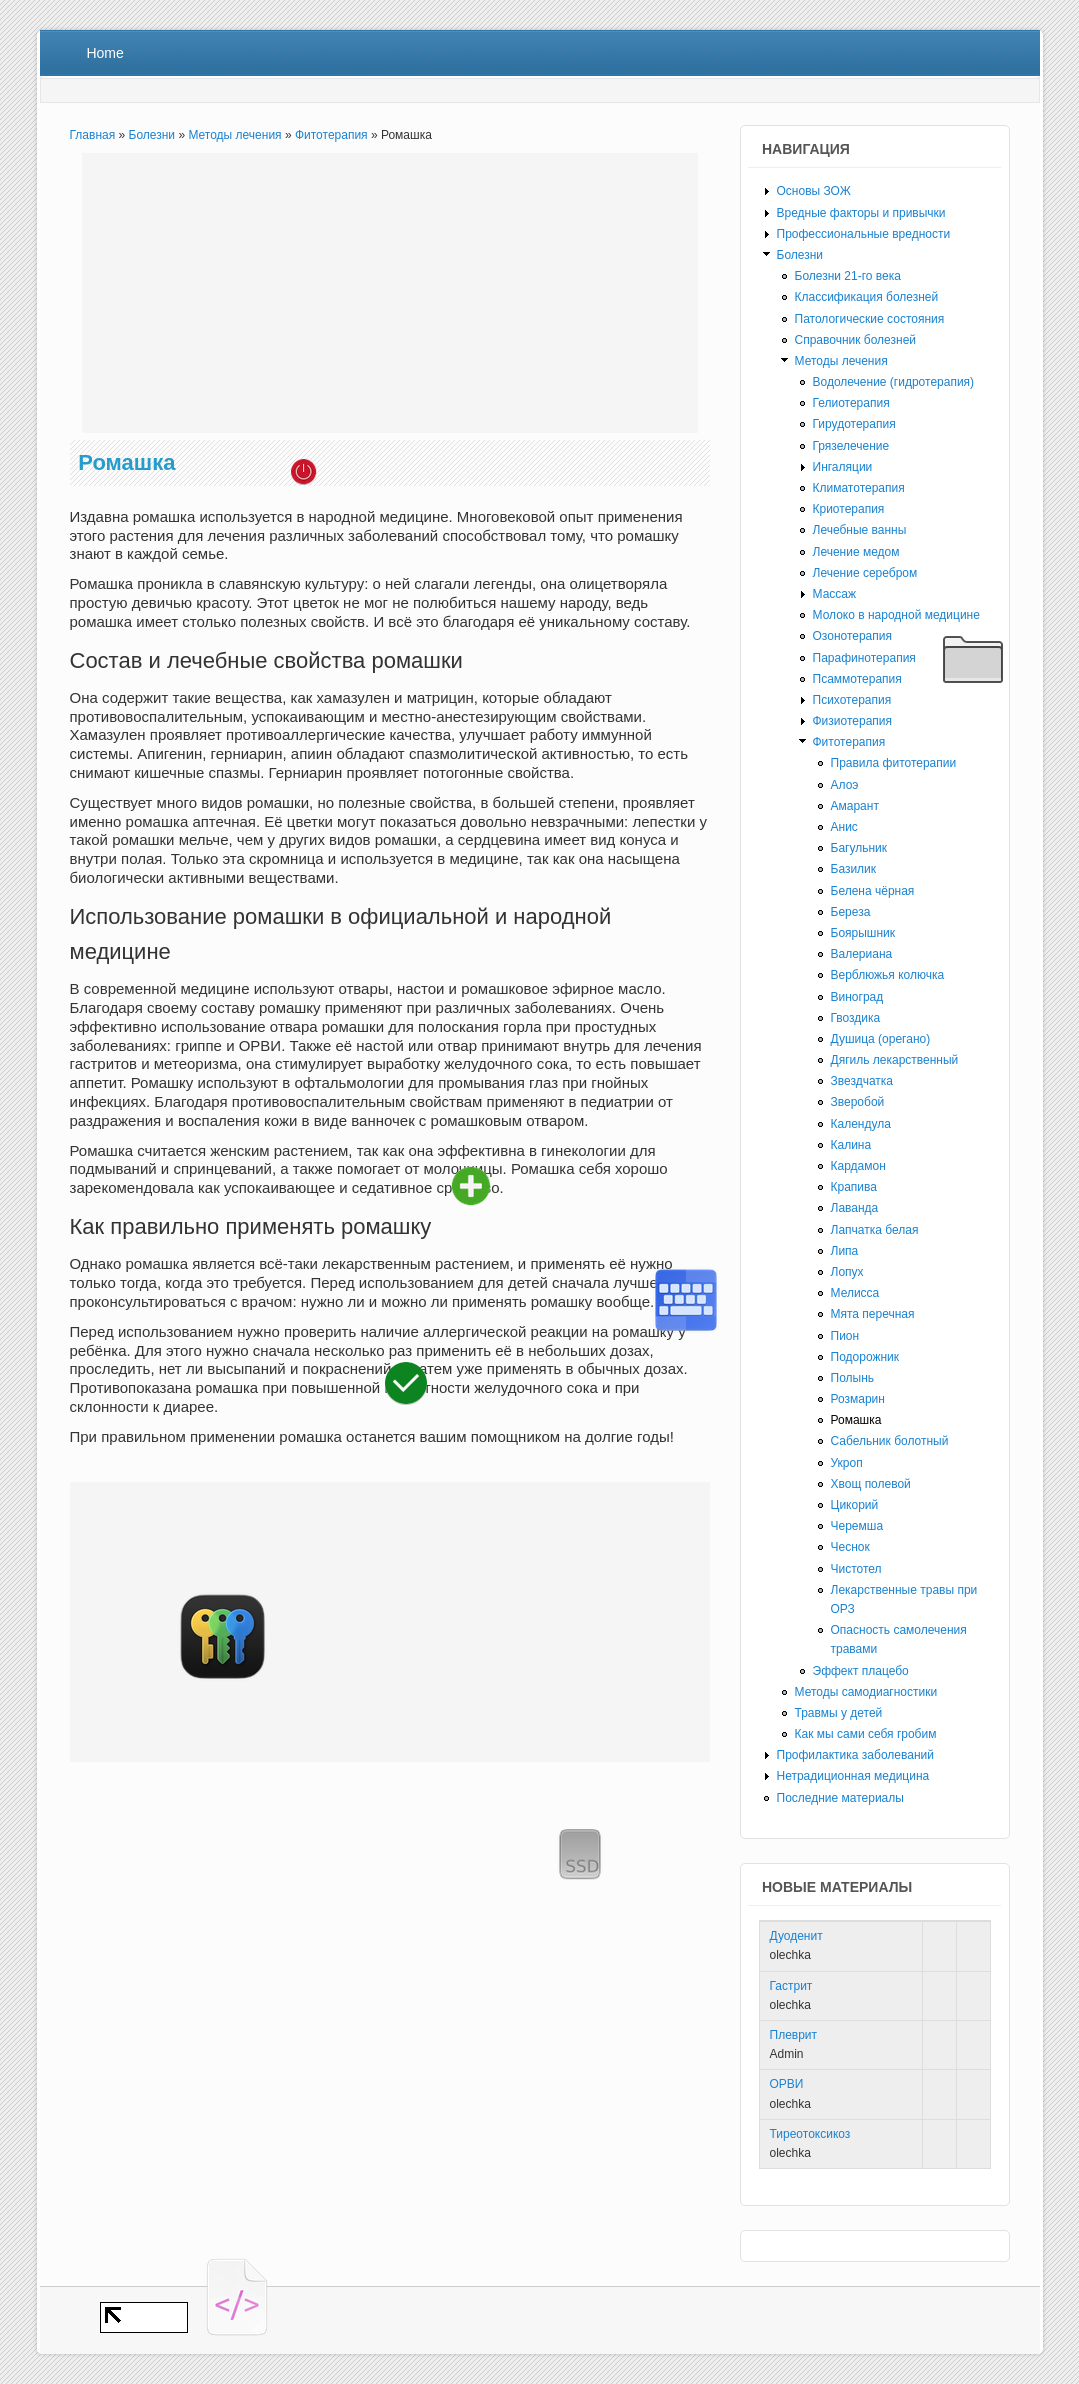  I want to click on open the passwords app, so click(222, 1636).